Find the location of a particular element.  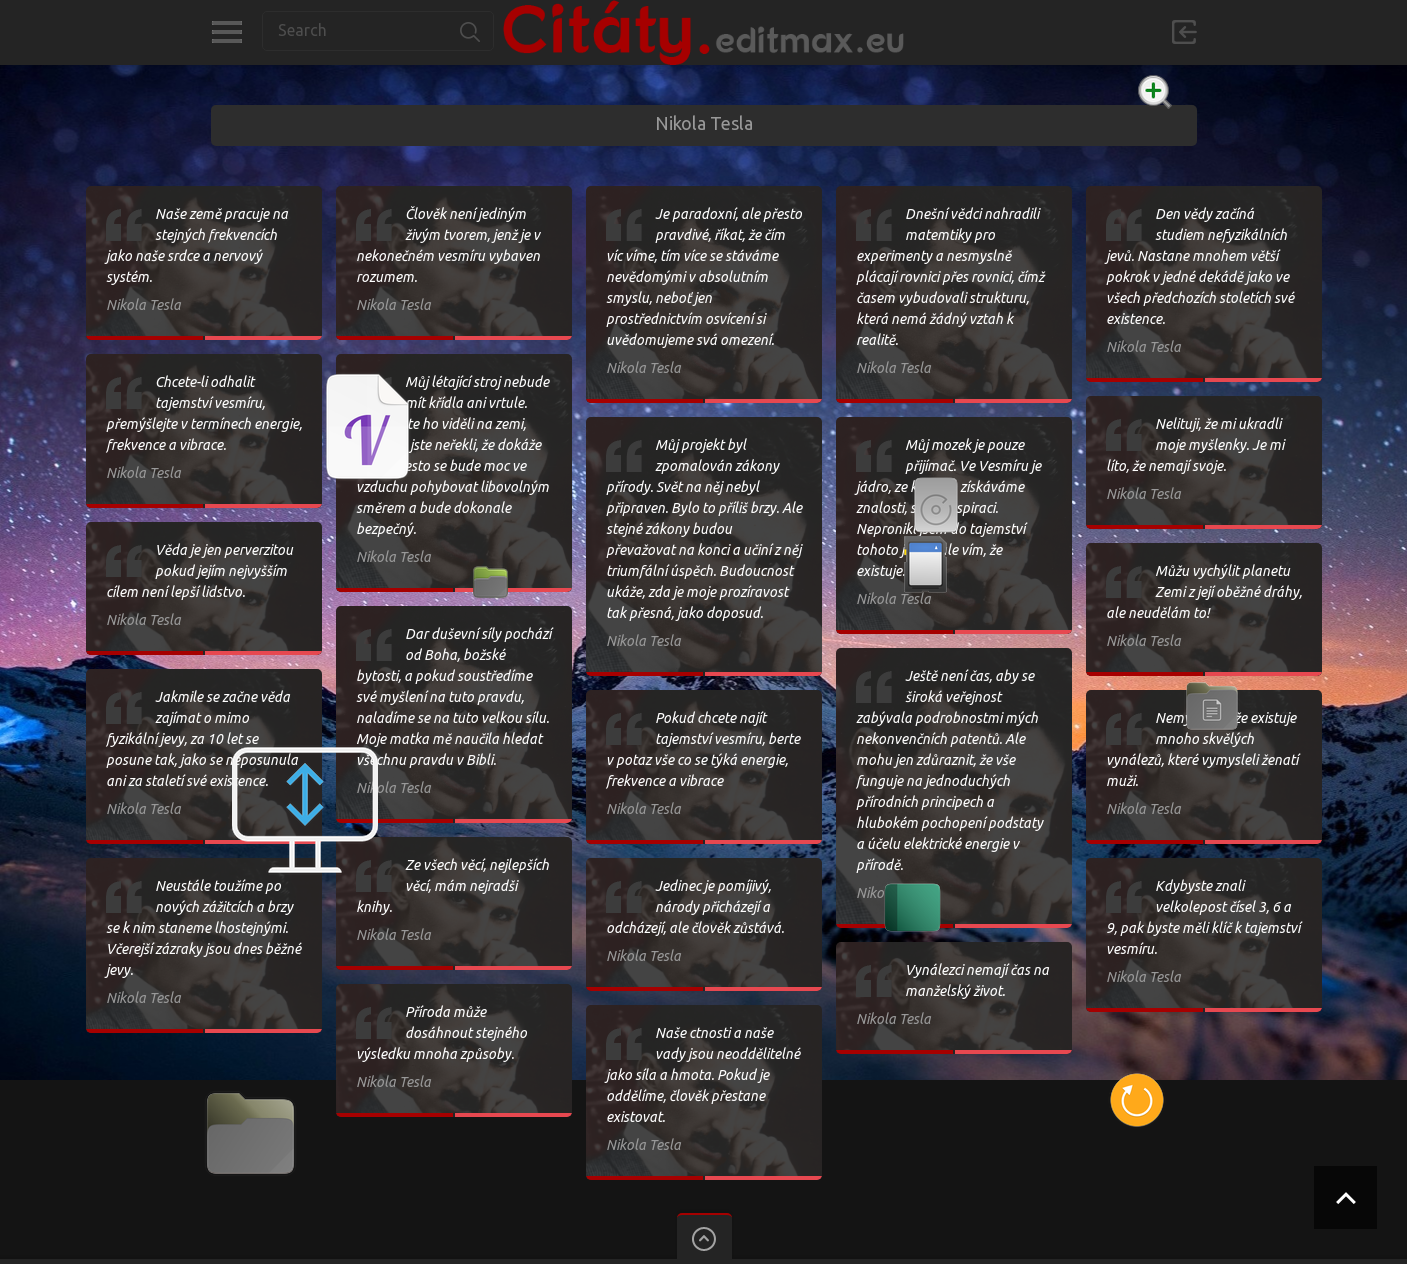

vala programming language source file is located at coordinates (367, 426).